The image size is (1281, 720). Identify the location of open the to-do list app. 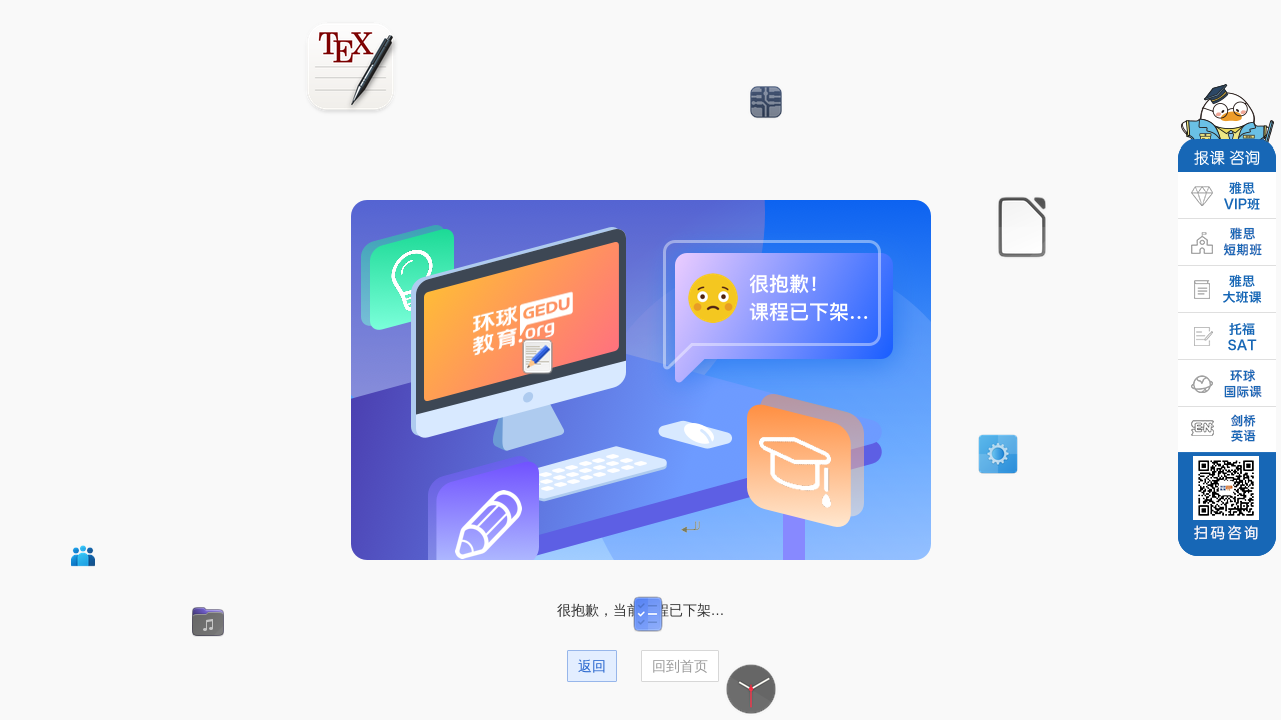
(648, 614).